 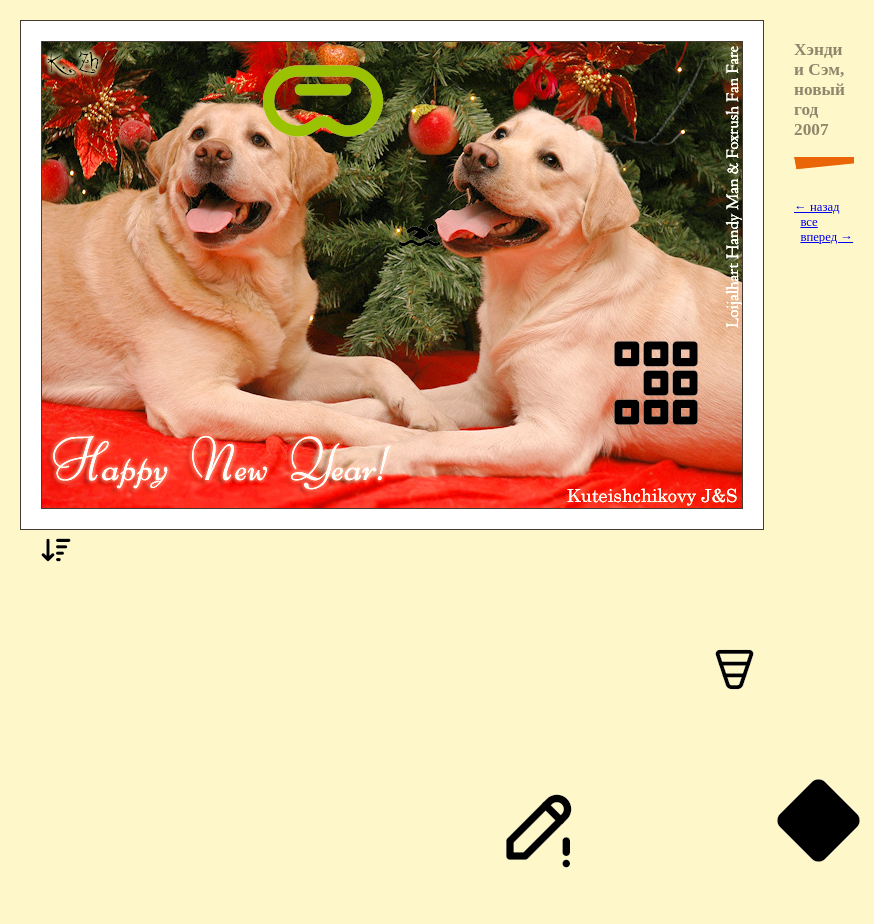 I want to click on indicates premium or pro membership status, so click(x=818, y=820).